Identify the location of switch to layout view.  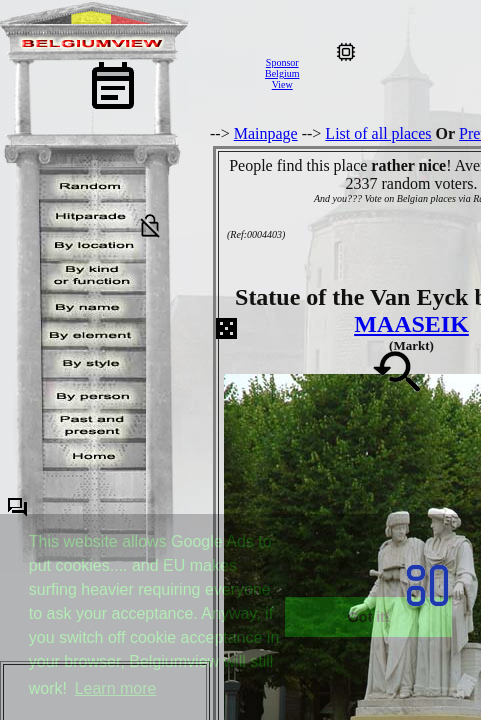
(427, 585).